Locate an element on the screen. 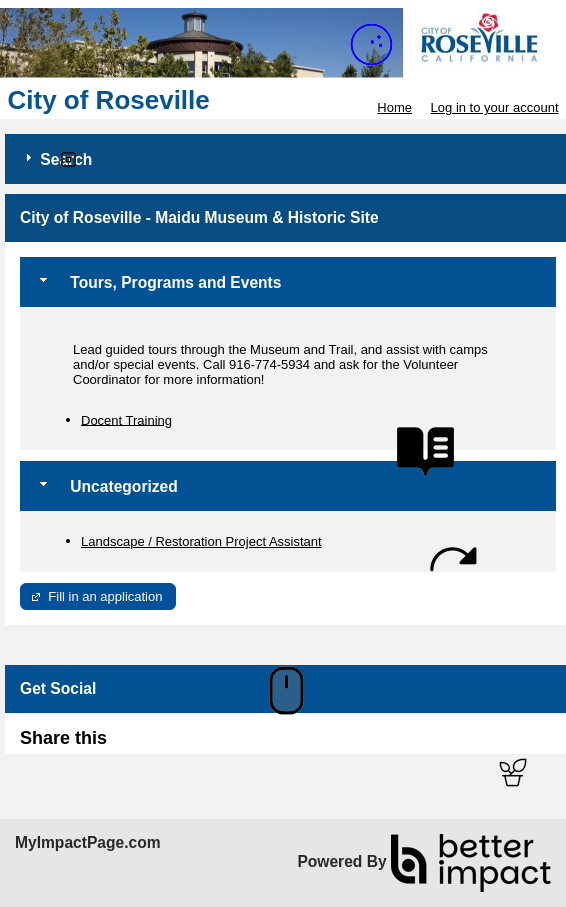 Image resolution: width=566 pixels, height=907 pixels. open reading mode or e-reader is located at coordinates (425, 447).